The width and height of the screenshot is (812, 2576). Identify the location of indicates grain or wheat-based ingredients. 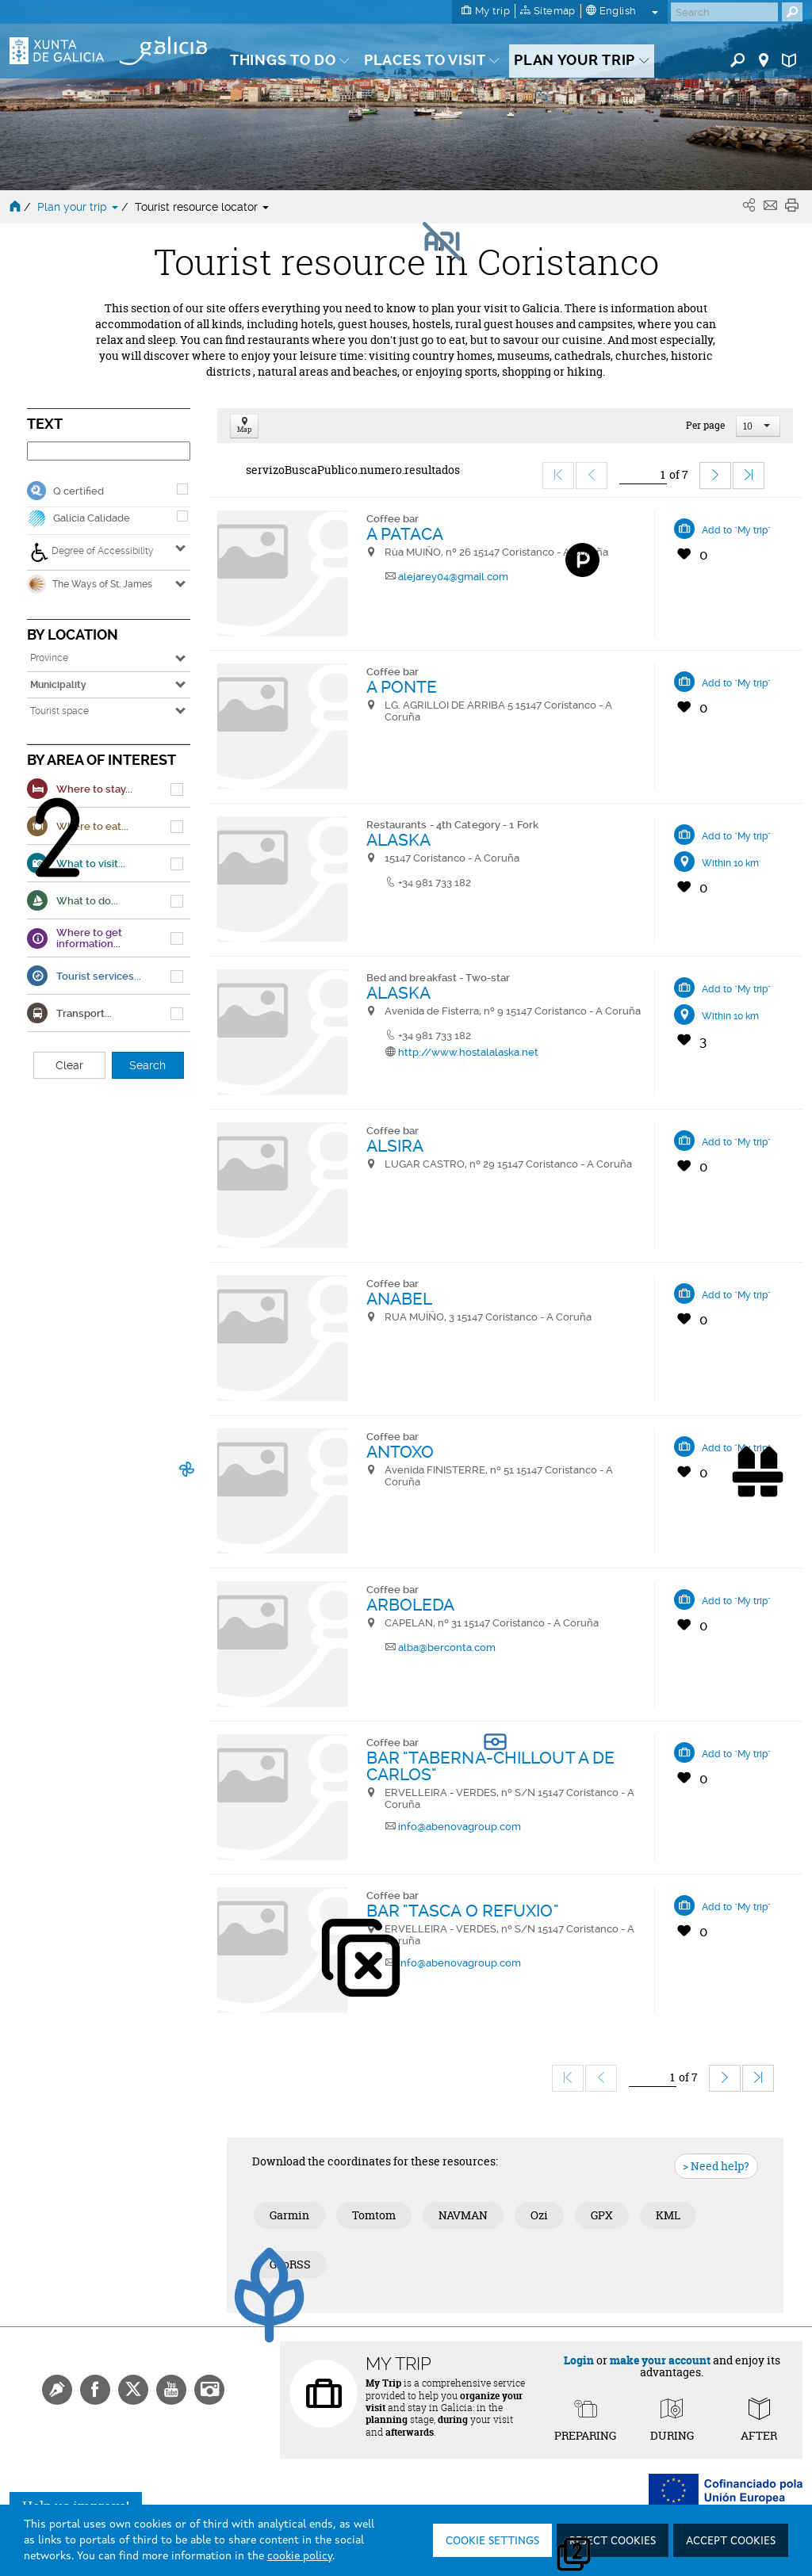
(269, 2295).